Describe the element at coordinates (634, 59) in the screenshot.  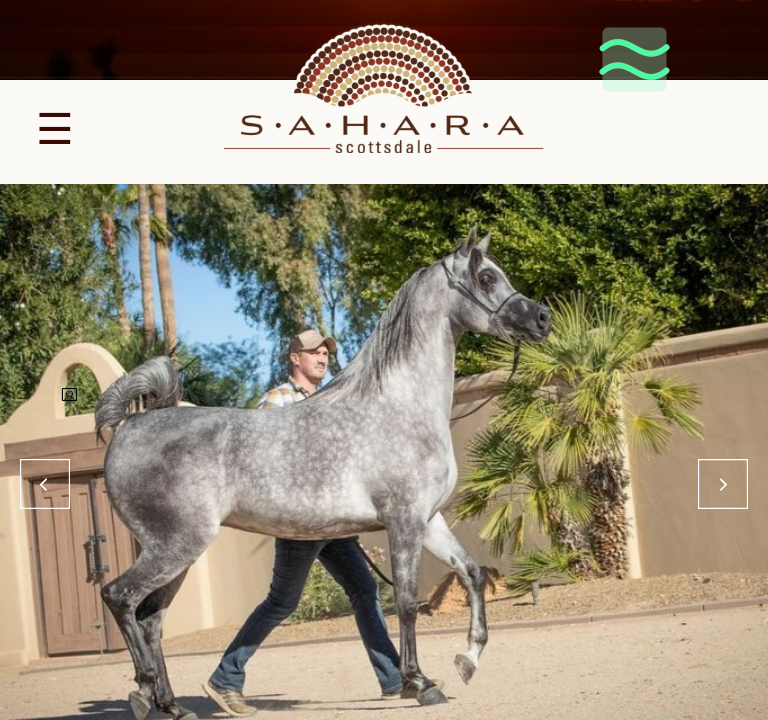
I see `indicates approximate or estimated value` at that location.